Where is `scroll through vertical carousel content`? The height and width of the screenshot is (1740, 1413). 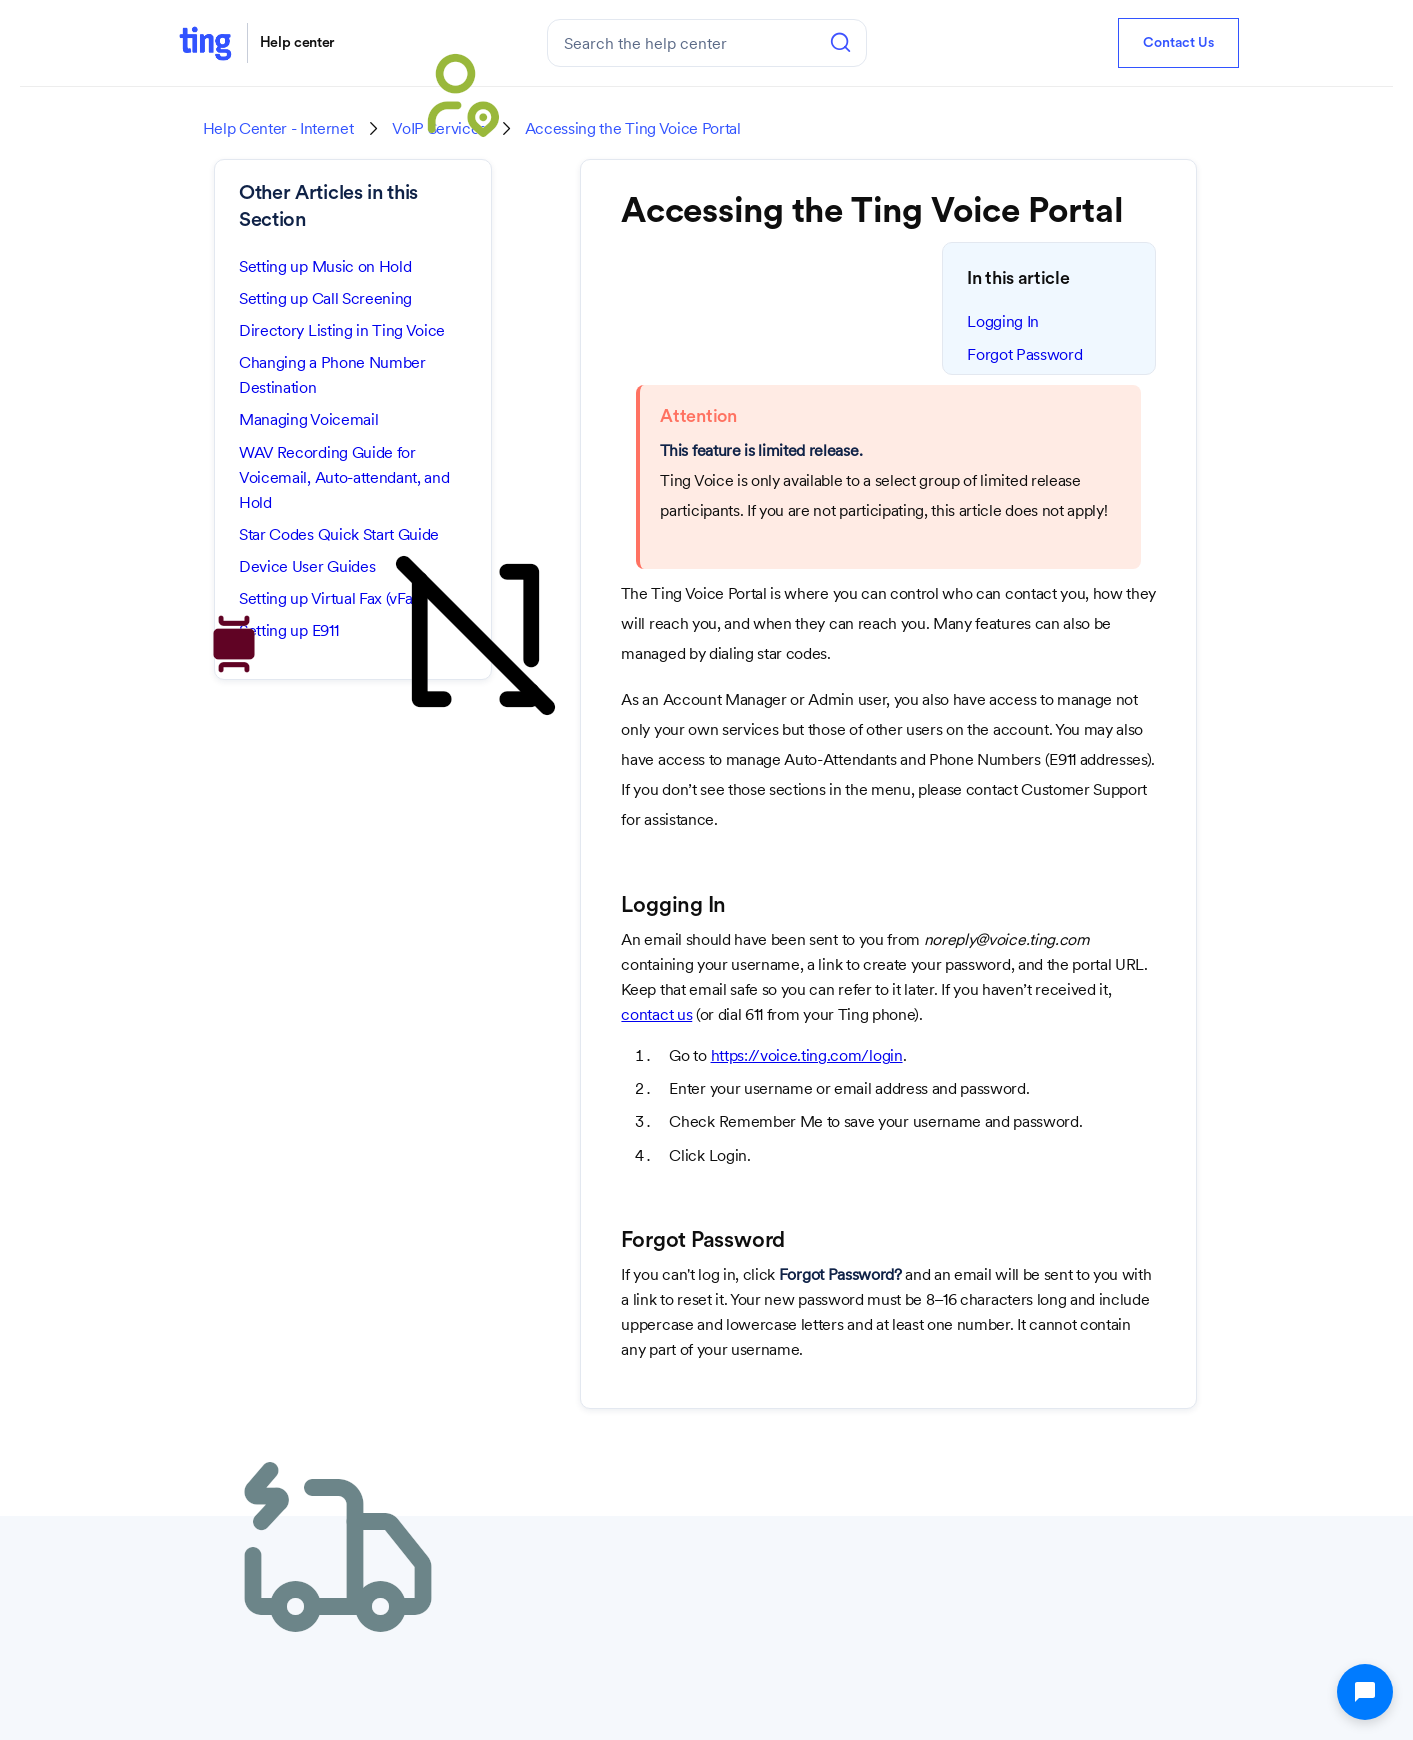 scroll through vertical carousel content is located at coordinates (234, 644).